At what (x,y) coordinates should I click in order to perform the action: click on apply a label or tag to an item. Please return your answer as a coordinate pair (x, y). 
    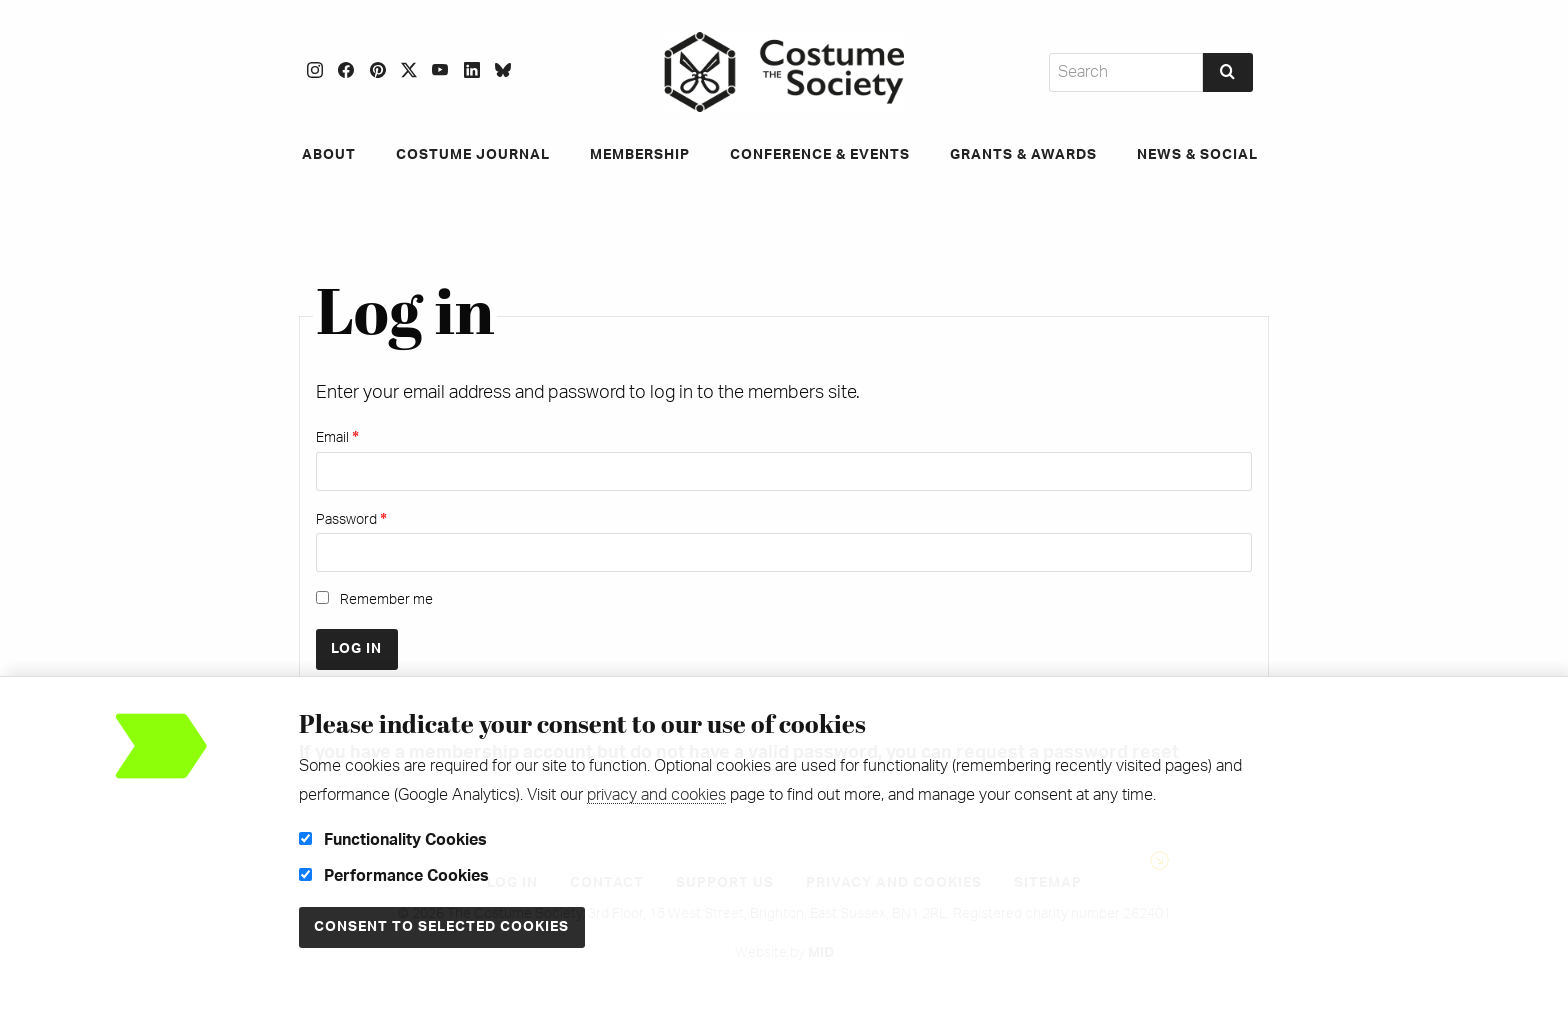
    Looking at the image, I should click on (158, 746).